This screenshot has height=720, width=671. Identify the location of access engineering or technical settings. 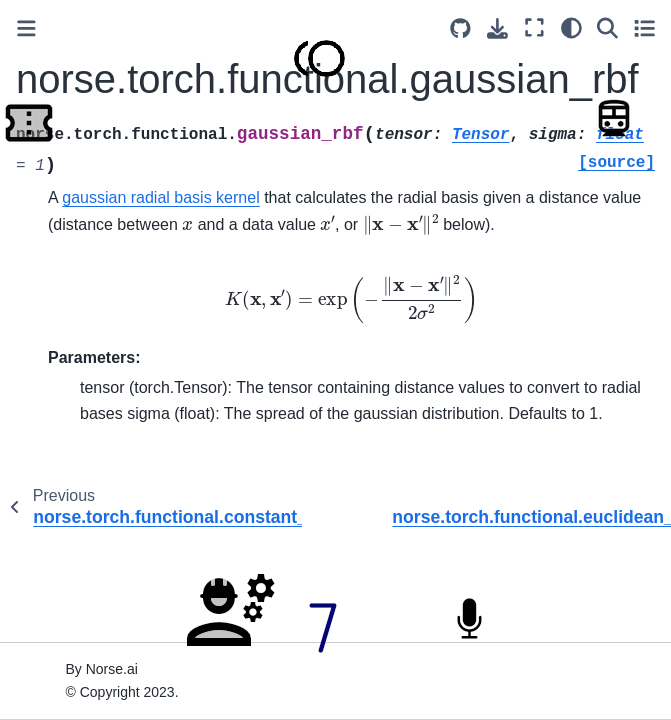
(231, 610).